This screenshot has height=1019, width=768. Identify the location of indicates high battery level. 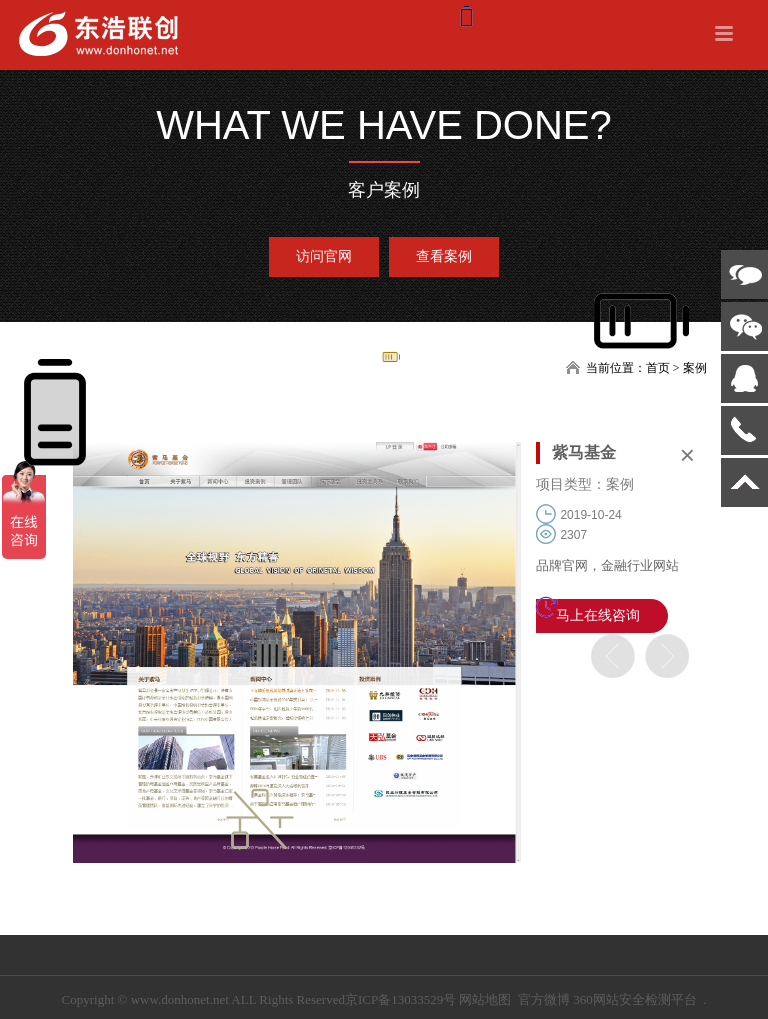
(391, 357).